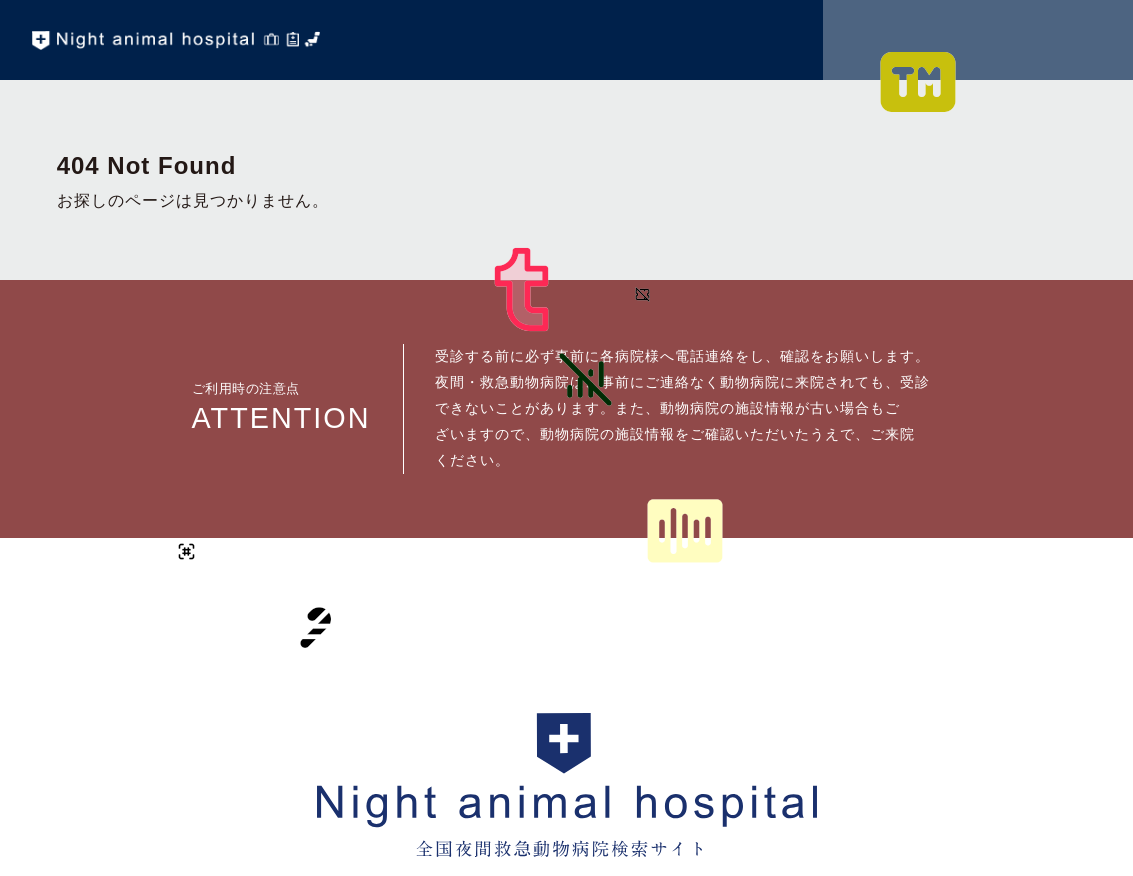 Image resolution: width=1133 pixels, height=876 pixels. What do you see at coordinates (642, 294) in the screenshot?
I see `ticket unavailable or sold out` at bounding box center [642, 294].